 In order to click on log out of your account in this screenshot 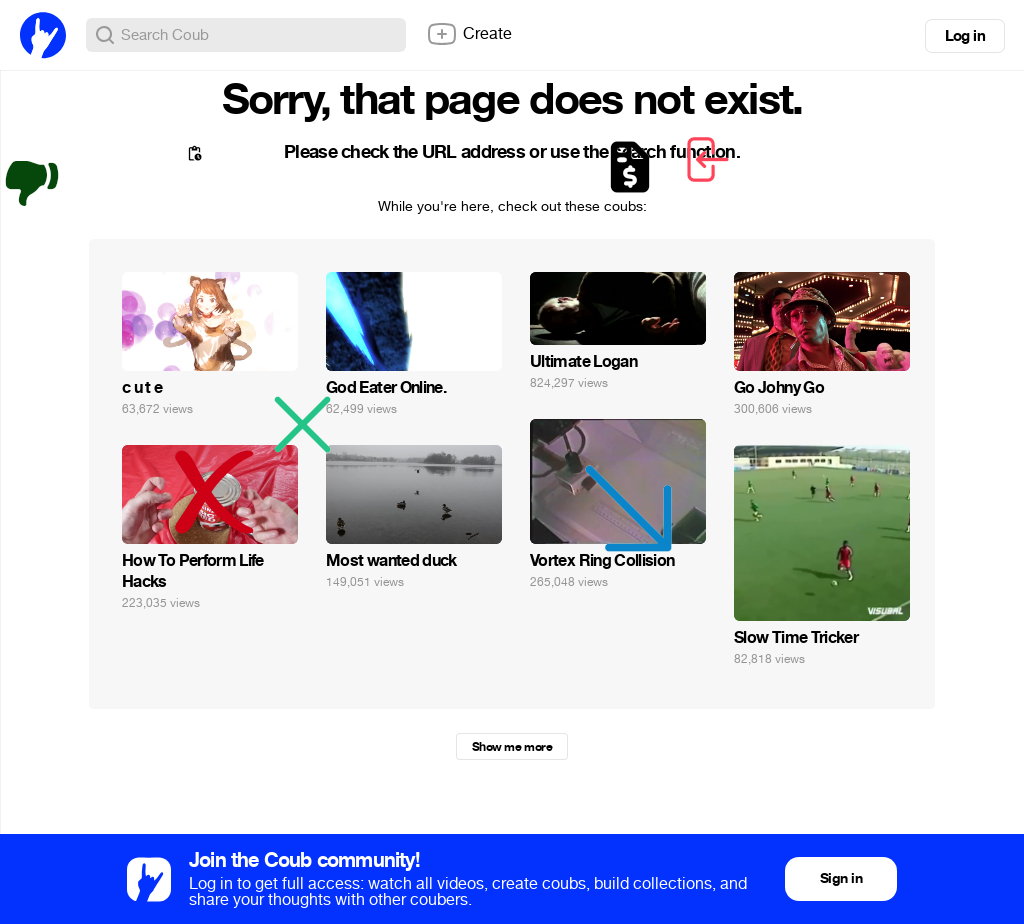, I will do `click(704, 159)`.